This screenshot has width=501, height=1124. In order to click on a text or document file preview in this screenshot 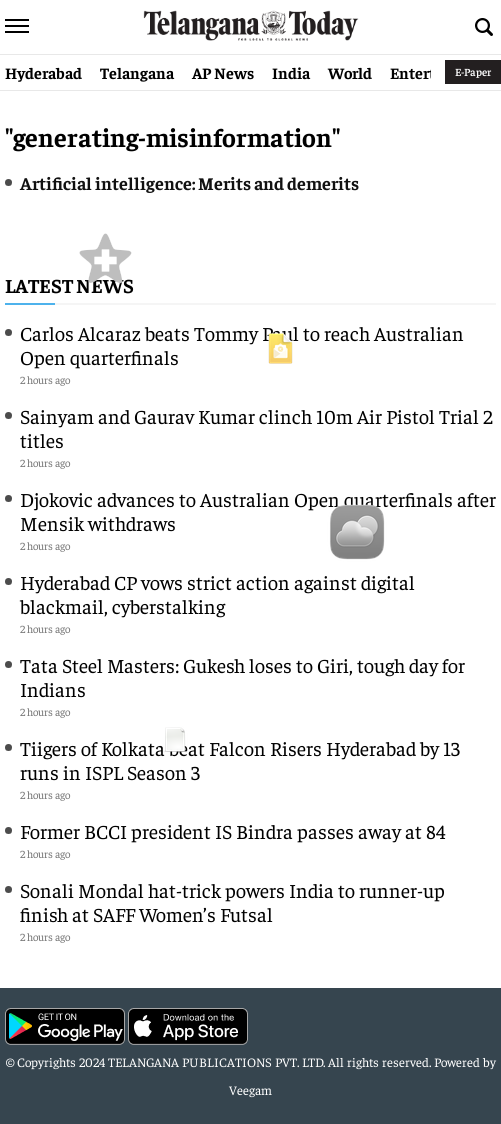, I will do `click(175, 739)`.